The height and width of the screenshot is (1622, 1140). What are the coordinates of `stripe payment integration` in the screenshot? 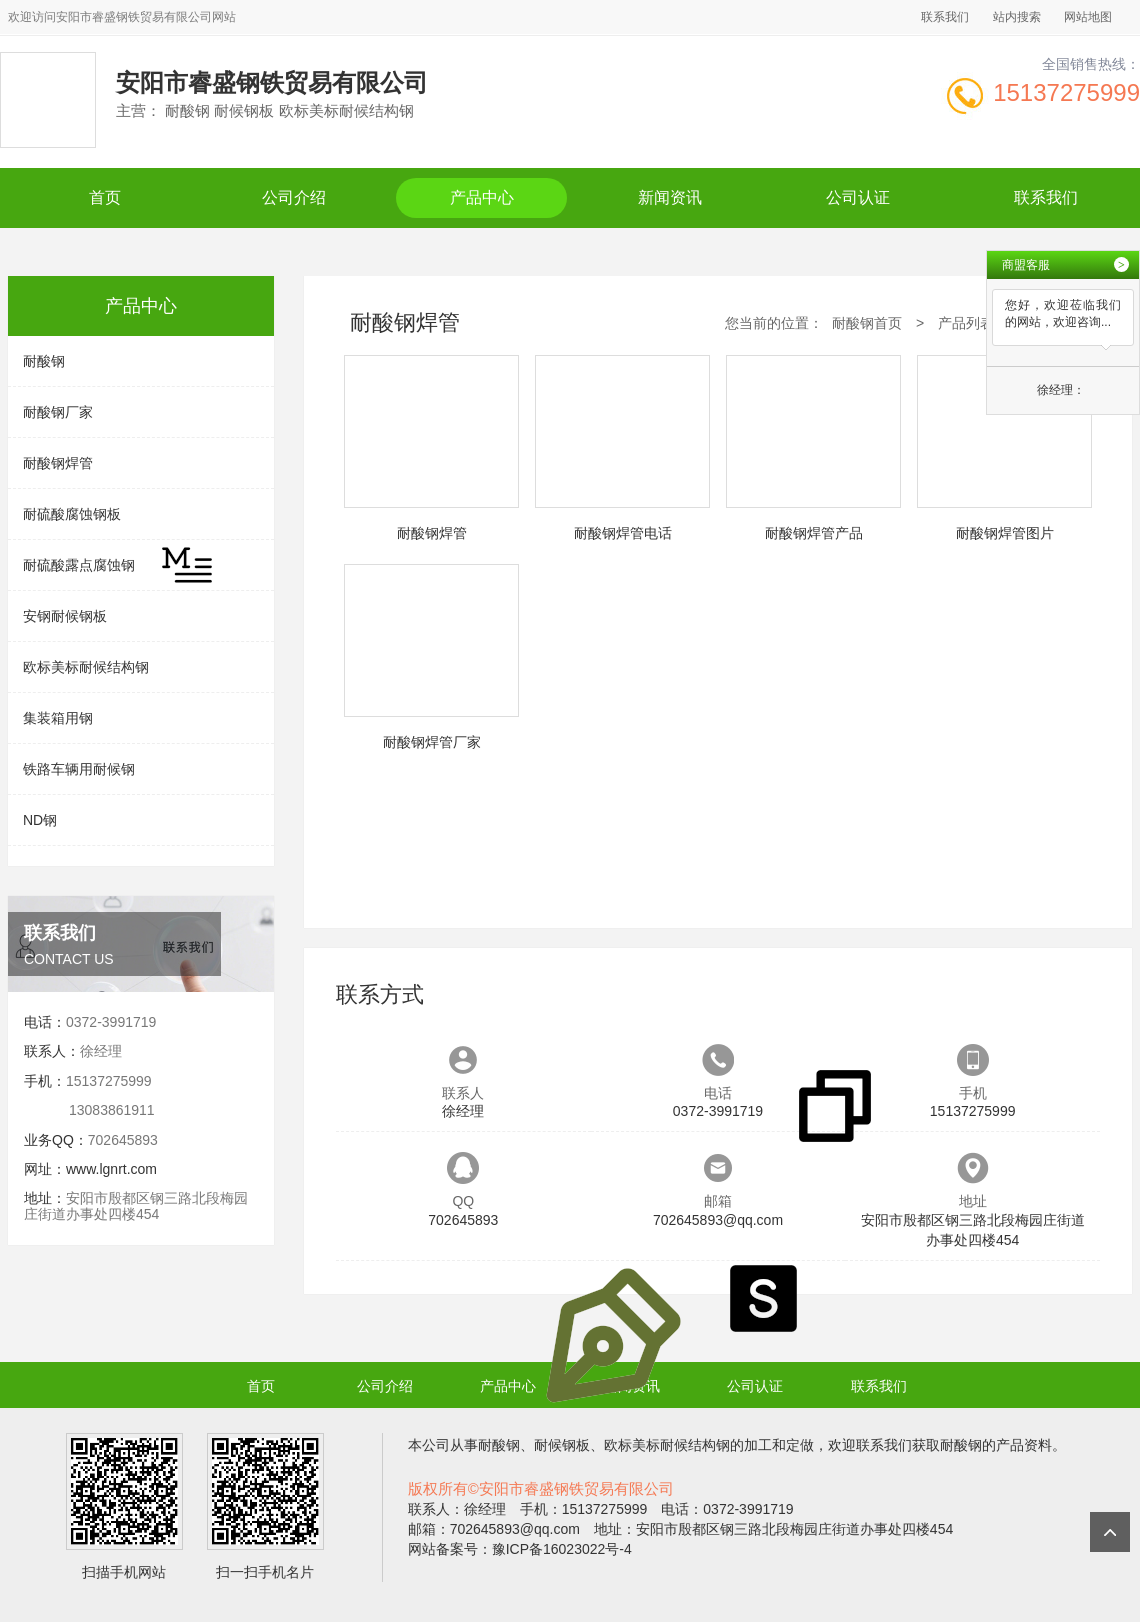 It's located at (763, 1298).